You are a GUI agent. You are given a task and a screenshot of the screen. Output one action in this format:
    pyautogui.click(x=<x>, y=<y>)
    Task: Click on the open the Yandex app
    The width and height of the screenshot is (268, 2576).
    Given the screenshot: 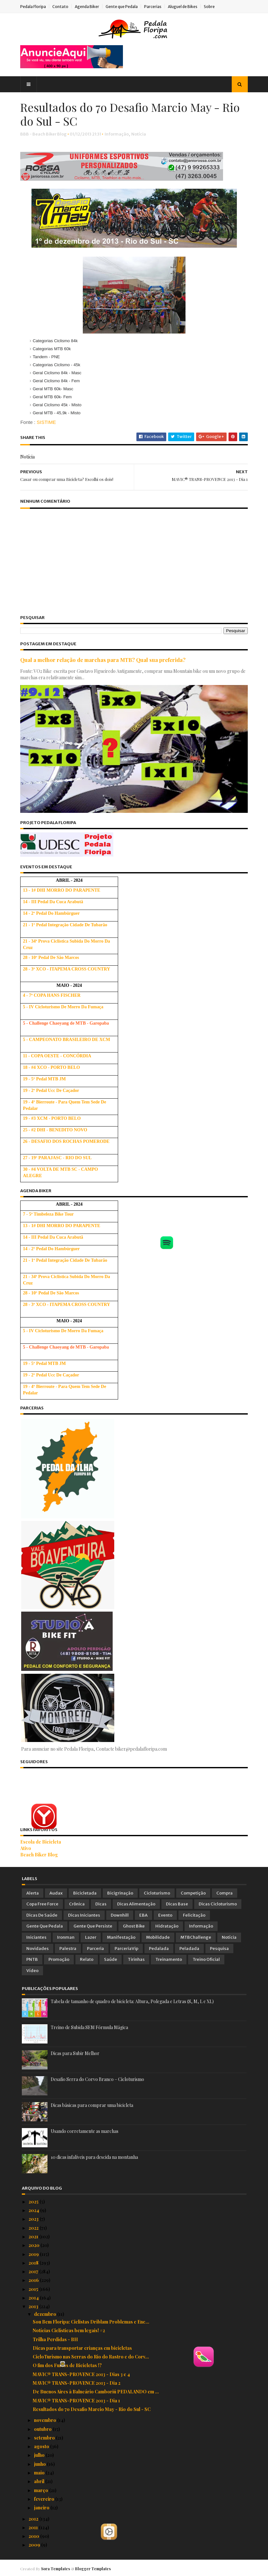 What is the action you would take?
    pyautogui.click(x=44, y=1816)
    